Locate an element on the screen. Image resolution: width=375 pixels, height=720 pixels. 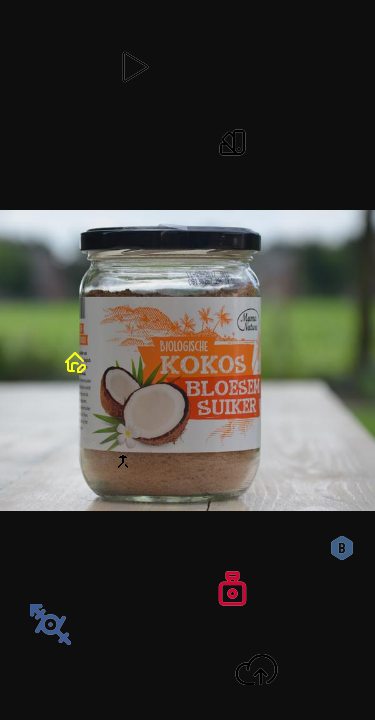
indicates bold text formatting option is located at coordinates (342, 548).